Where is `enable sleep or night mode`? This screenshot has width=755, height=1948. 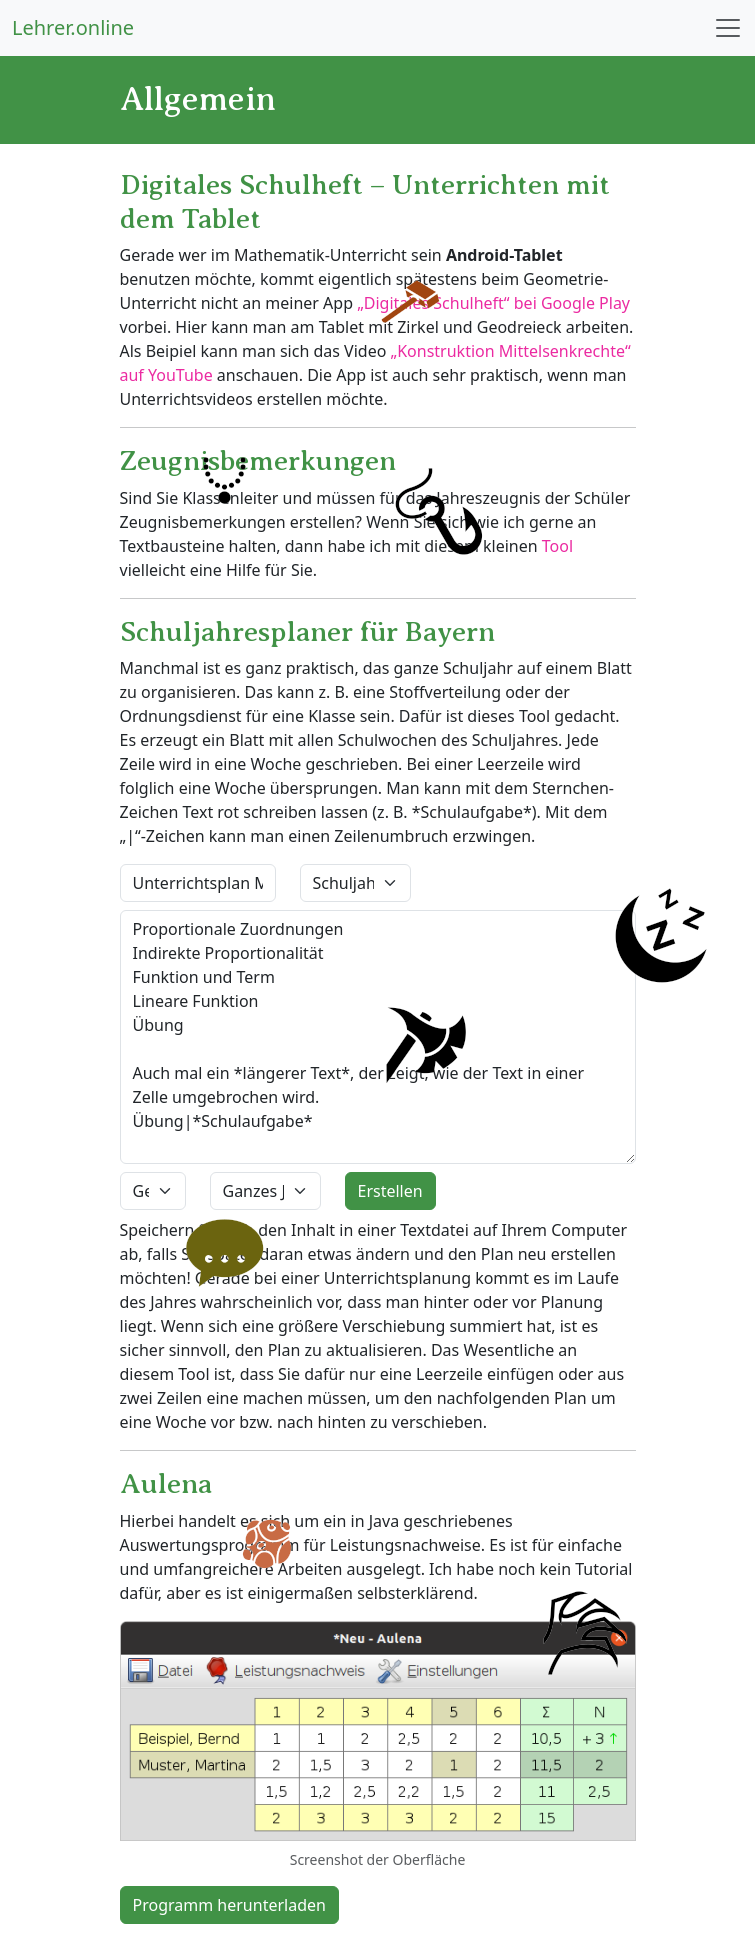 enable sleep or night mode is located at coordinates (662, 936).